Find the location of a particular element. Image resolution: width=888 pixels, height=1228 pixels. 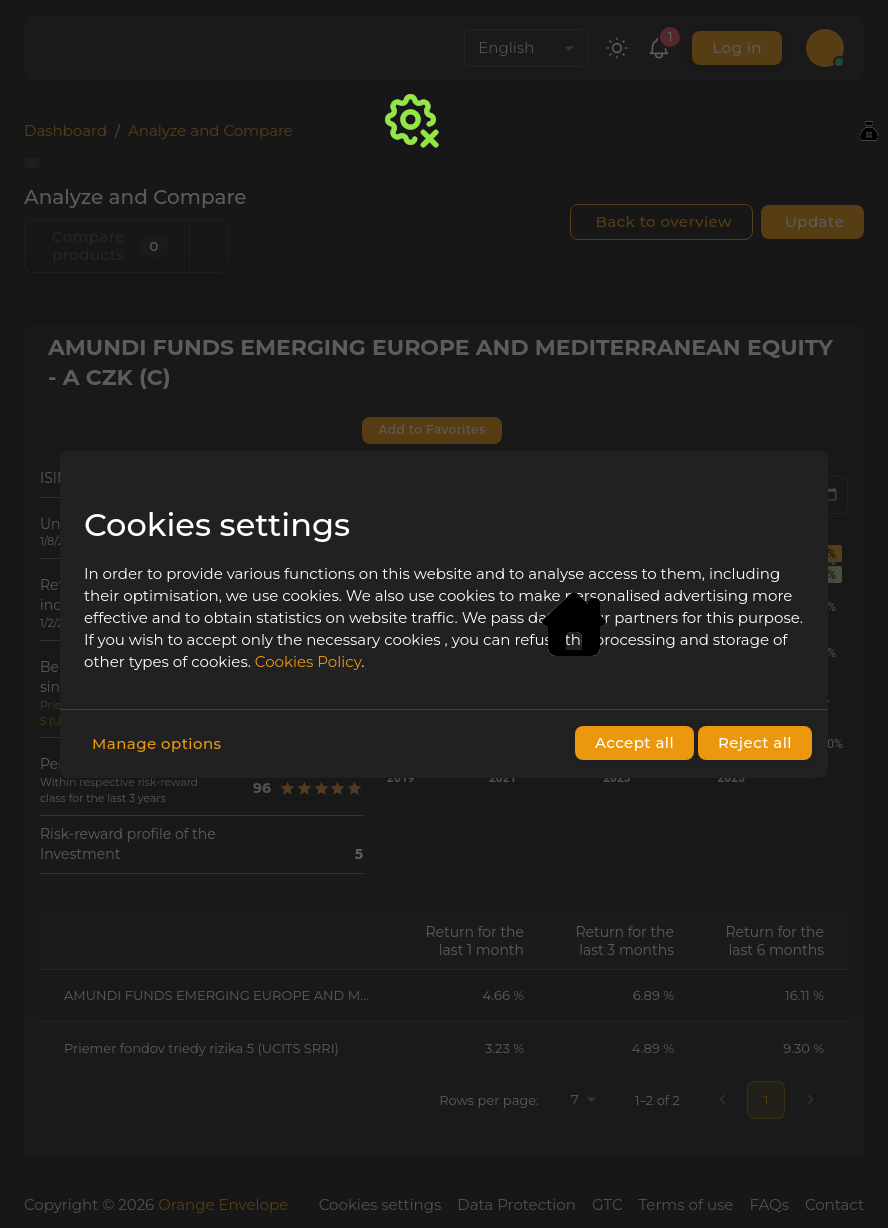

navigate to home screen is located at coordinates (574, 624).